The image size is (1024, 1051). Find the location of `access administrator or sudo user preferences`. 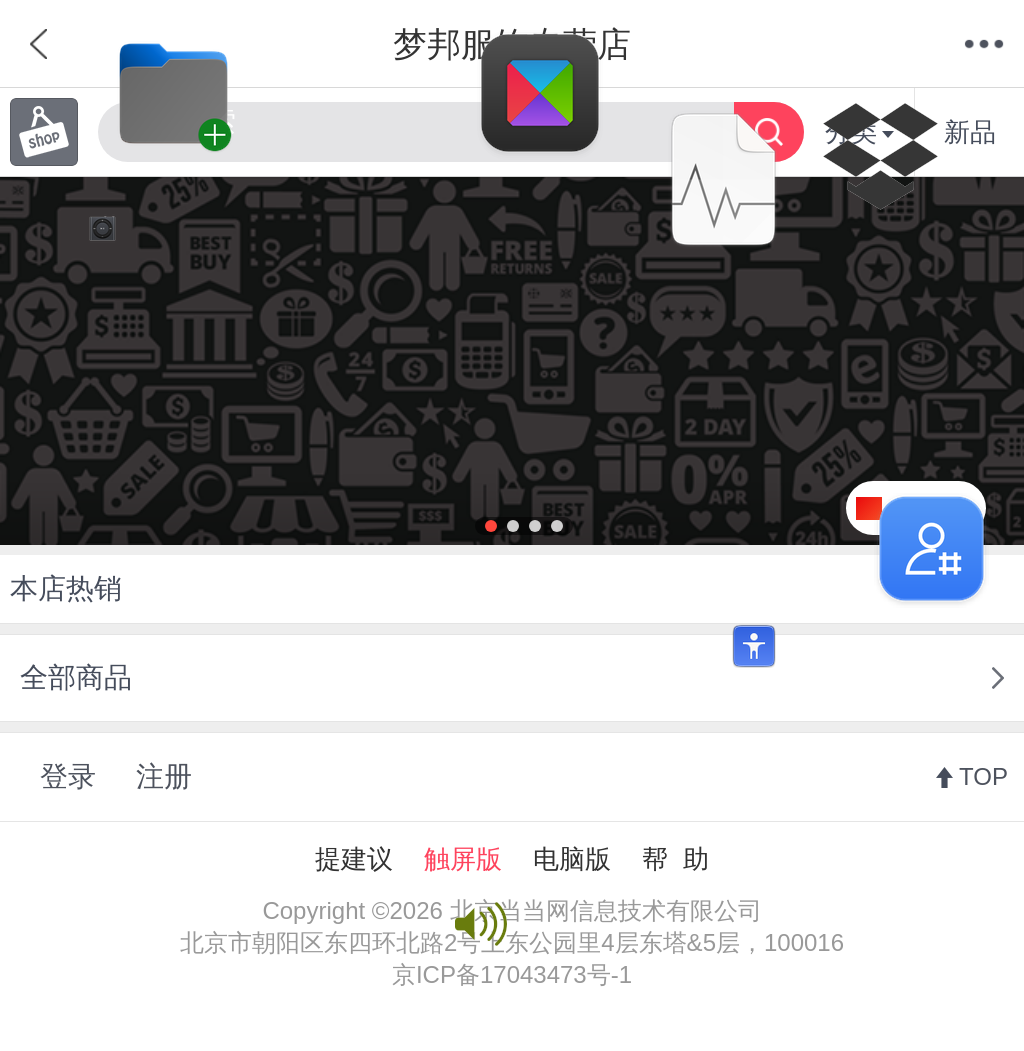

access administrator or sudo user preferences is located at coordinates (931, 550).